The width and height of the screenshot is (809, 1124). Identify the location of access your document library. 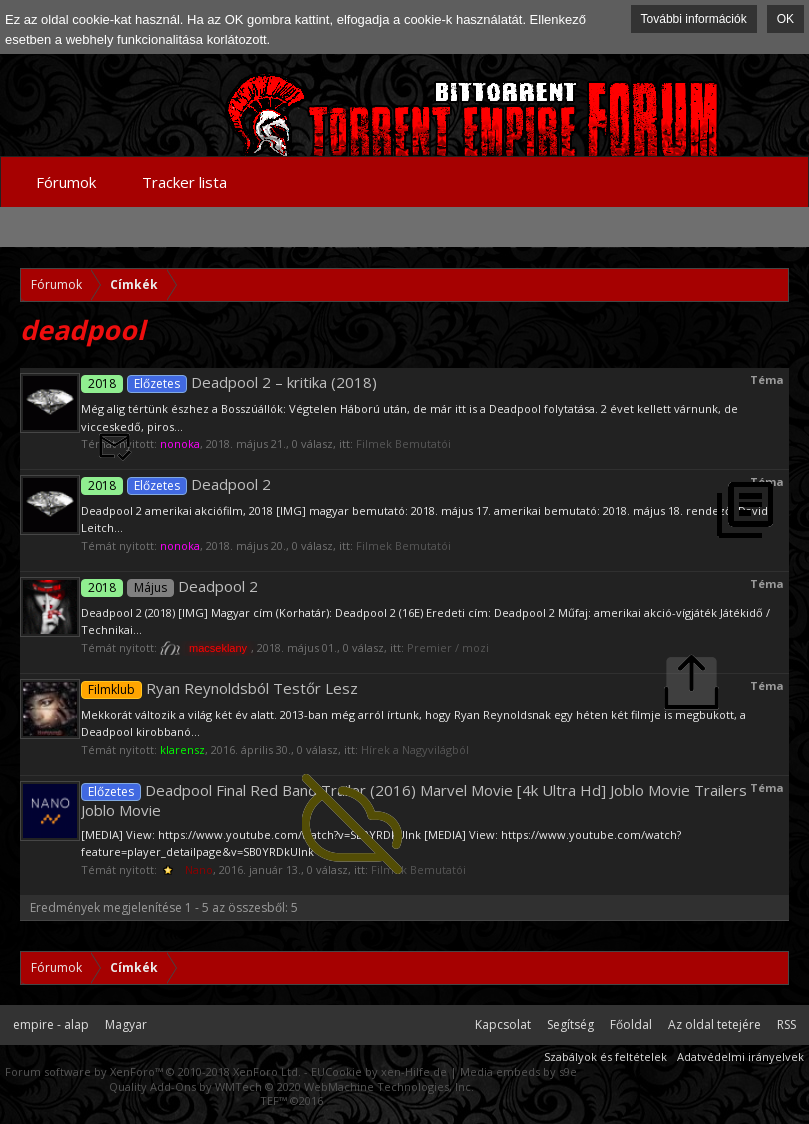
(745, 510).